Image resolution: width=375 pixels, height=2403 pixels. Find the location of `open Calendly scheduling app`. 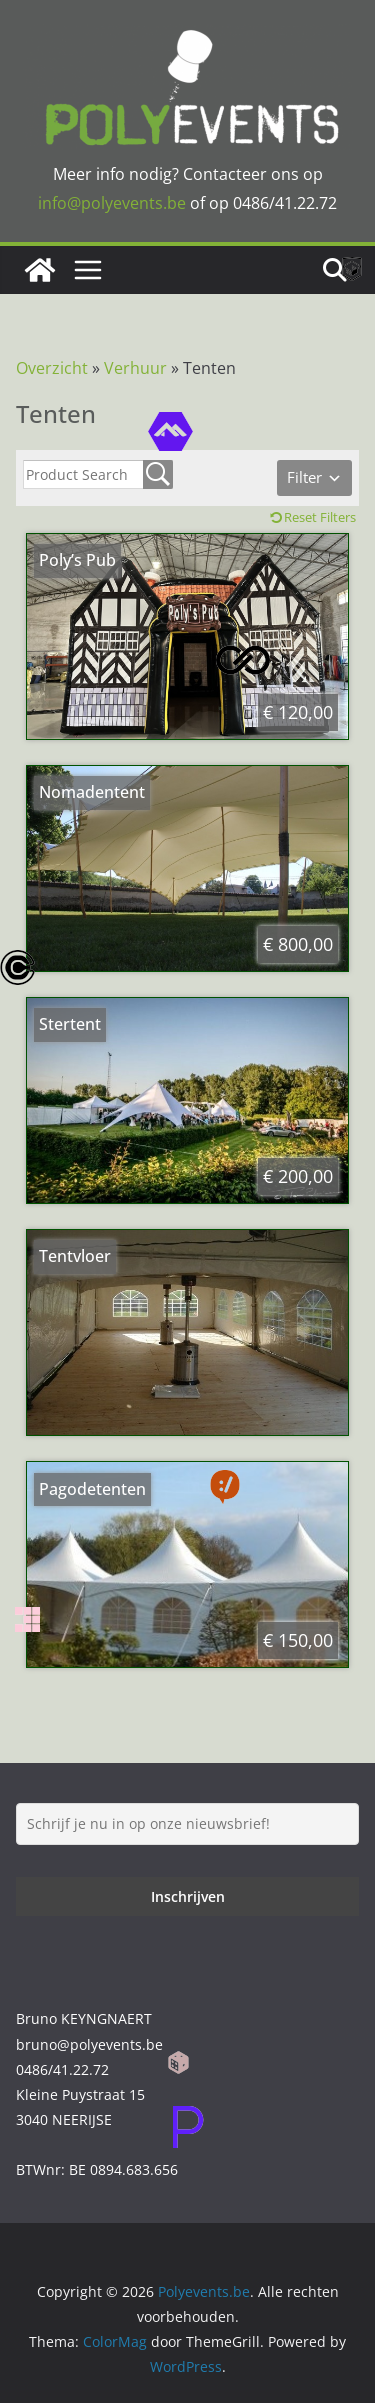

open Calendly scheduling app is located at coordinates (17, 967).